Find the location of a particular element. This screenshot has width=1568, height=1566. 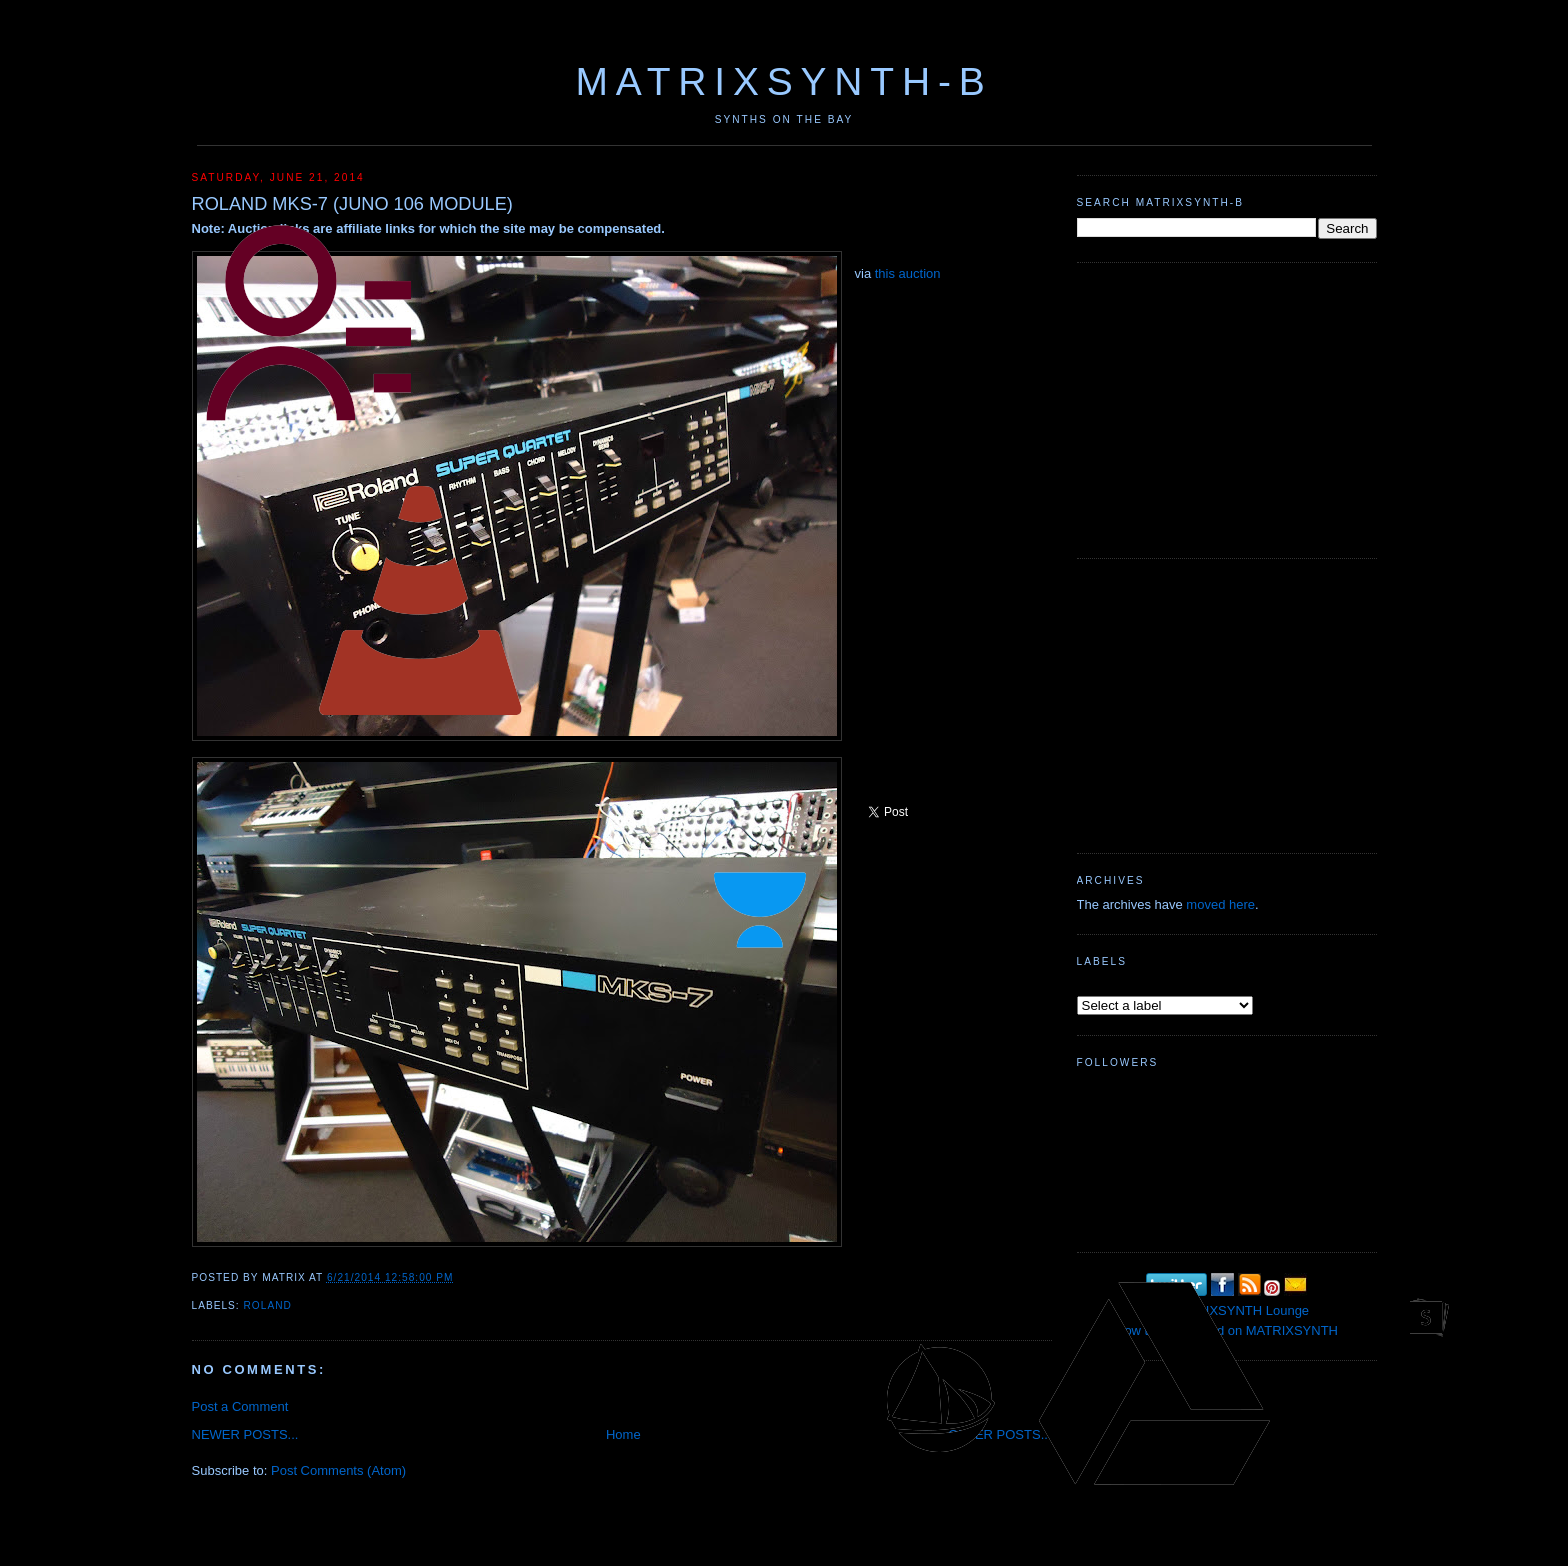

open Google Drive is located at coordinates (1154, 1383).